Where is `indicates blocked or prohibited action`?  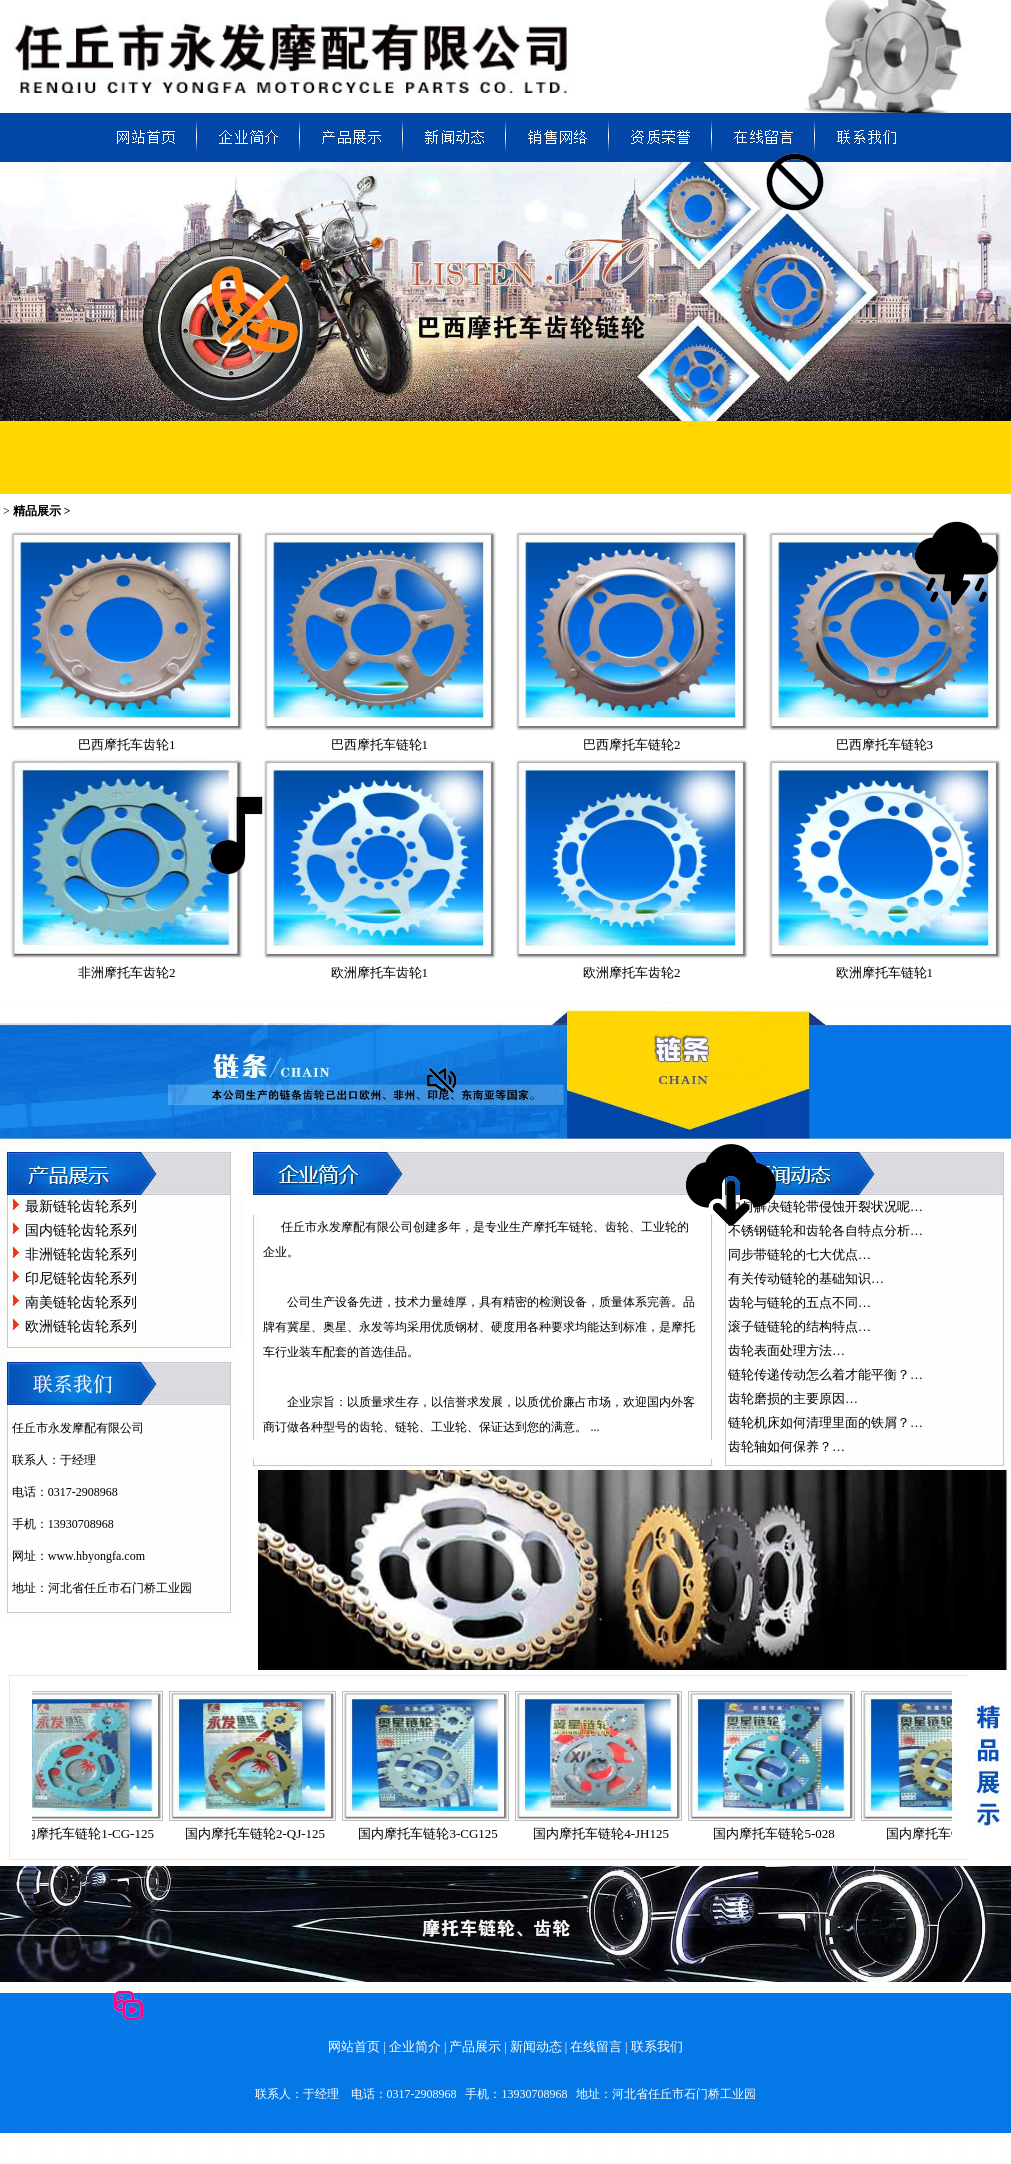 indicates blocked or prohibited action is located at coordinates (795, 182).